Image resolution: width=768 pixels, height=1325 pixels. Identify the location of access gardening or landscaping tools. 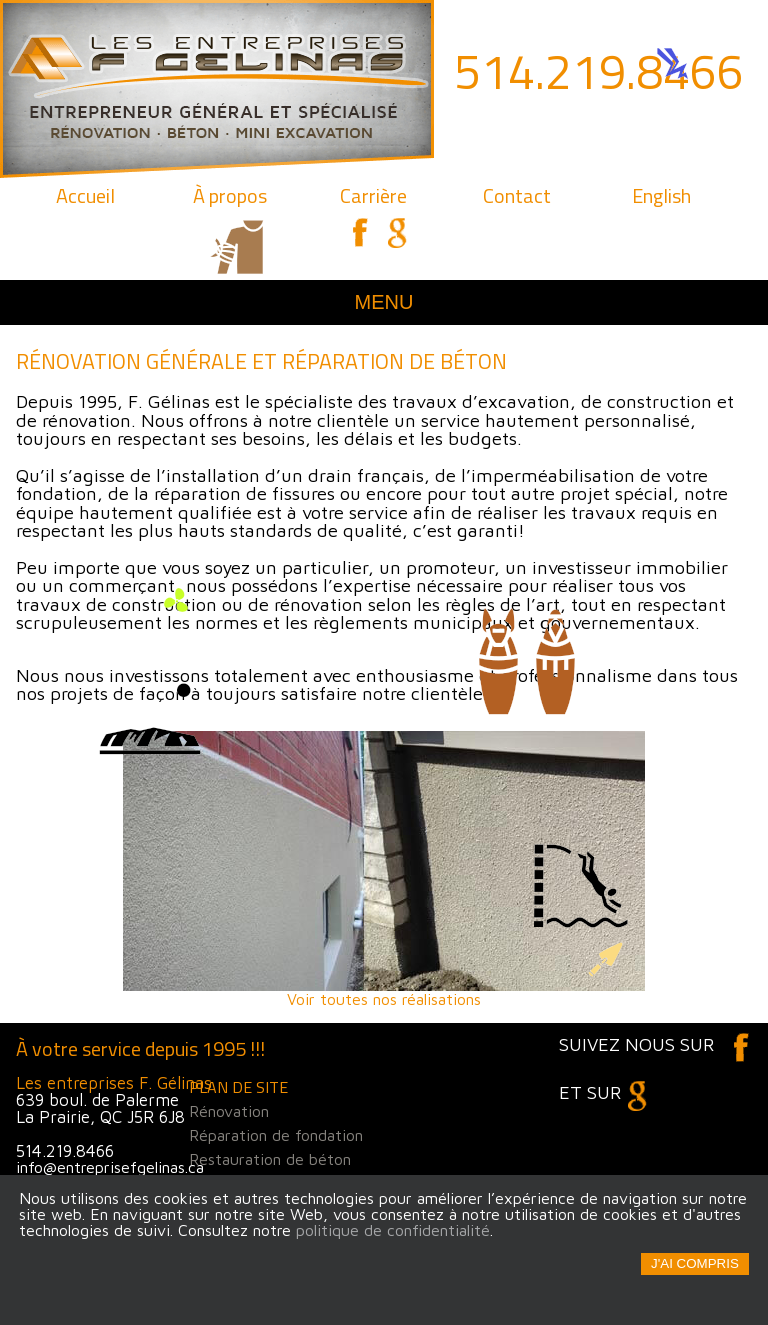
(605, 959).